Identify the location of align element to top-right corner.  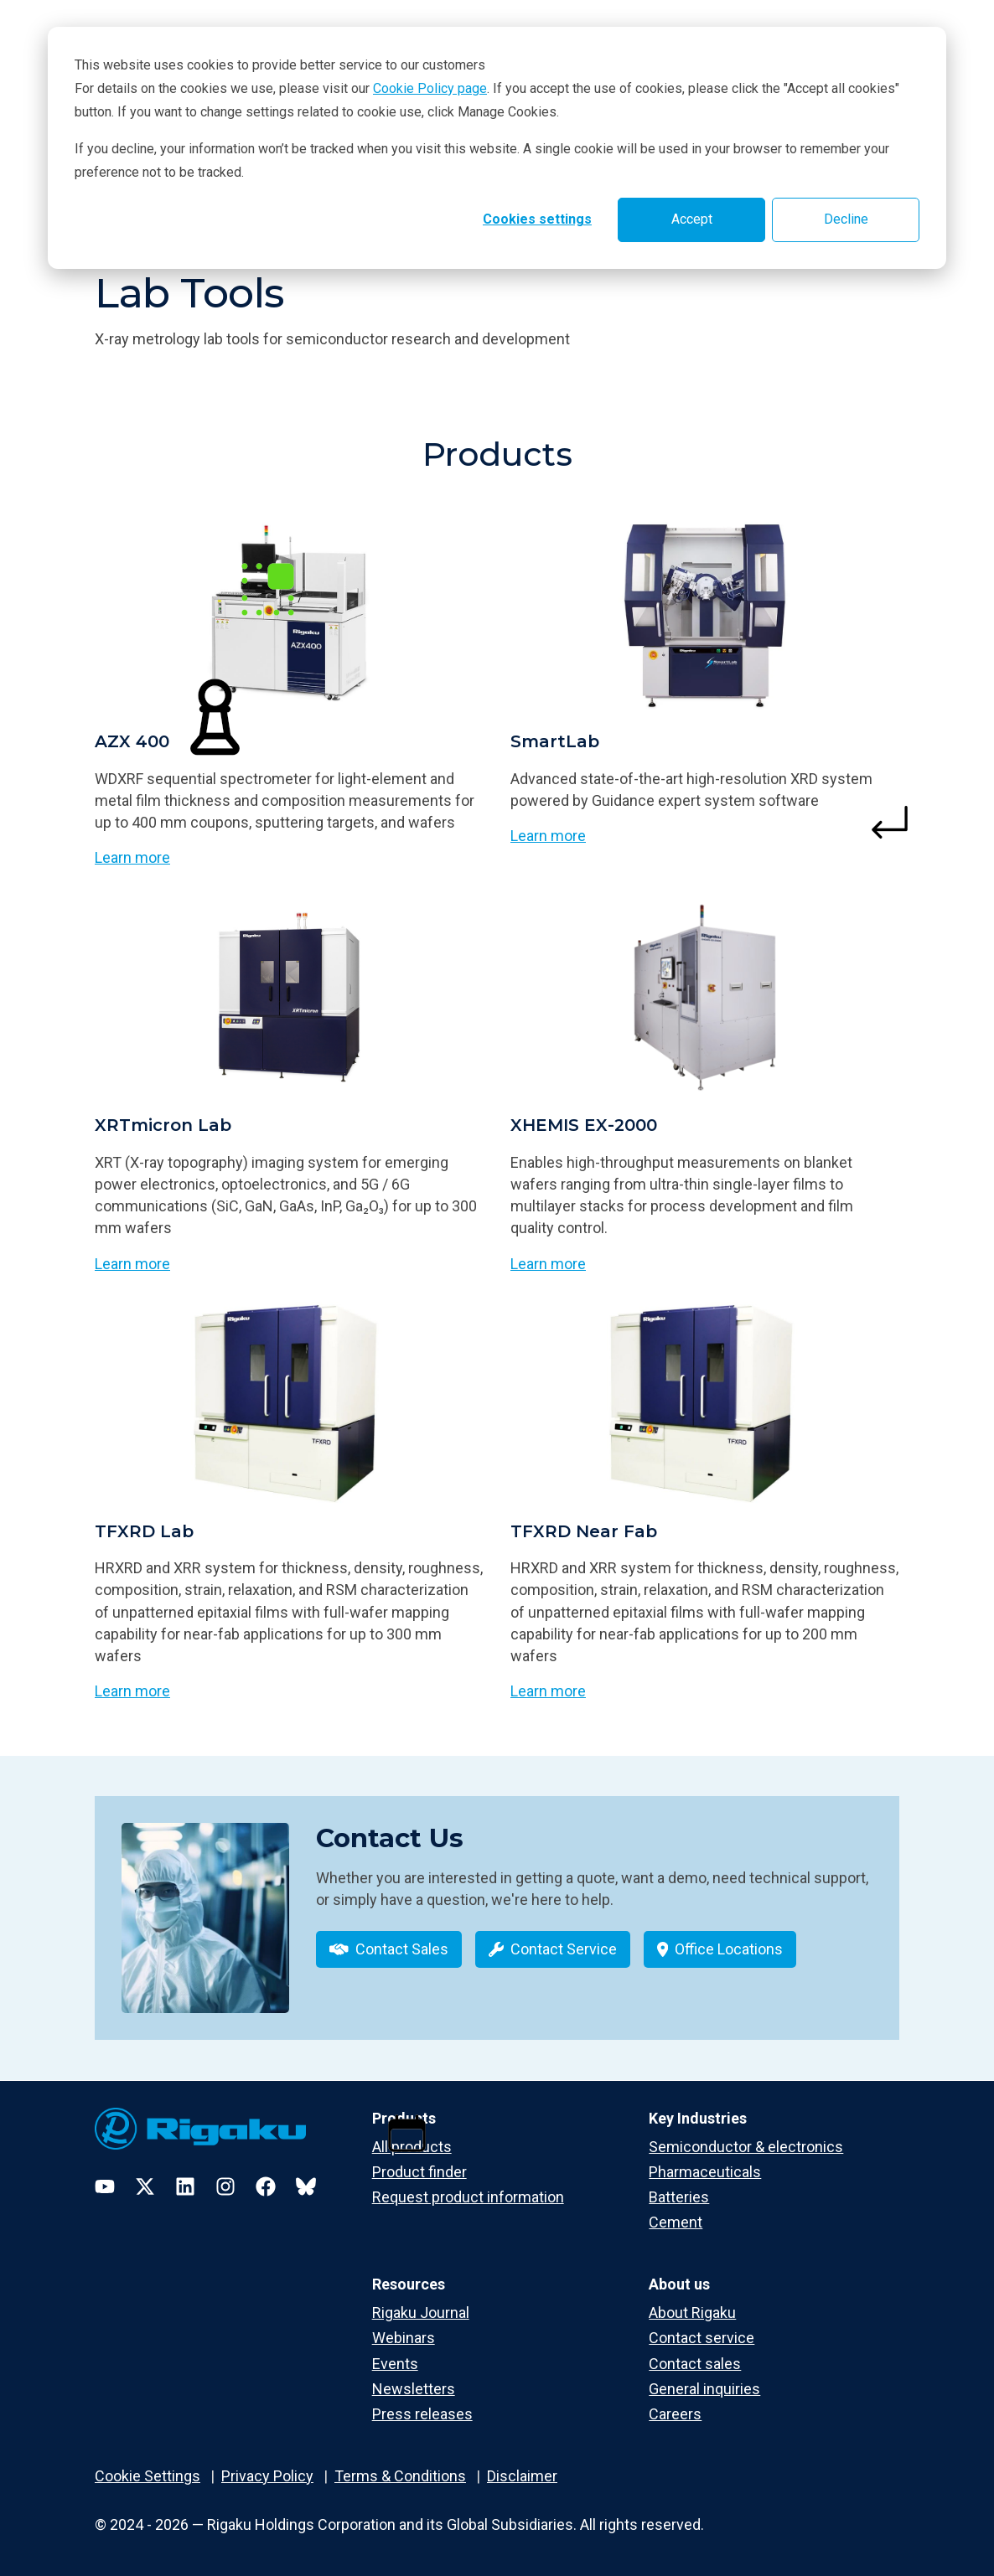
(267, 589).